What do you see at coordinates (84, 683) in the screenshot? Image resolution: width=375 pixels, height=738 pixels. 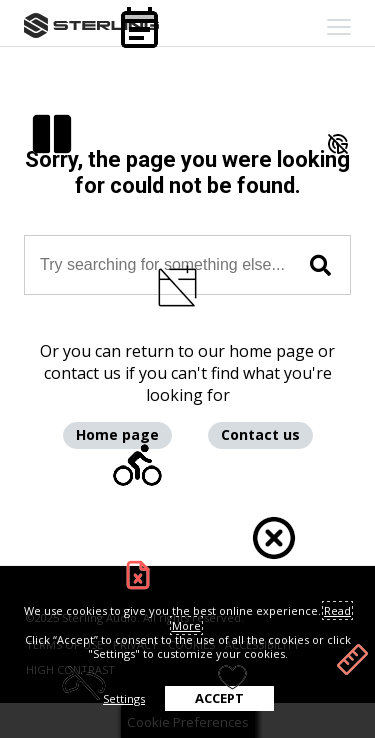 I see `end or decline a phone call` at bounding box center [84, 683].